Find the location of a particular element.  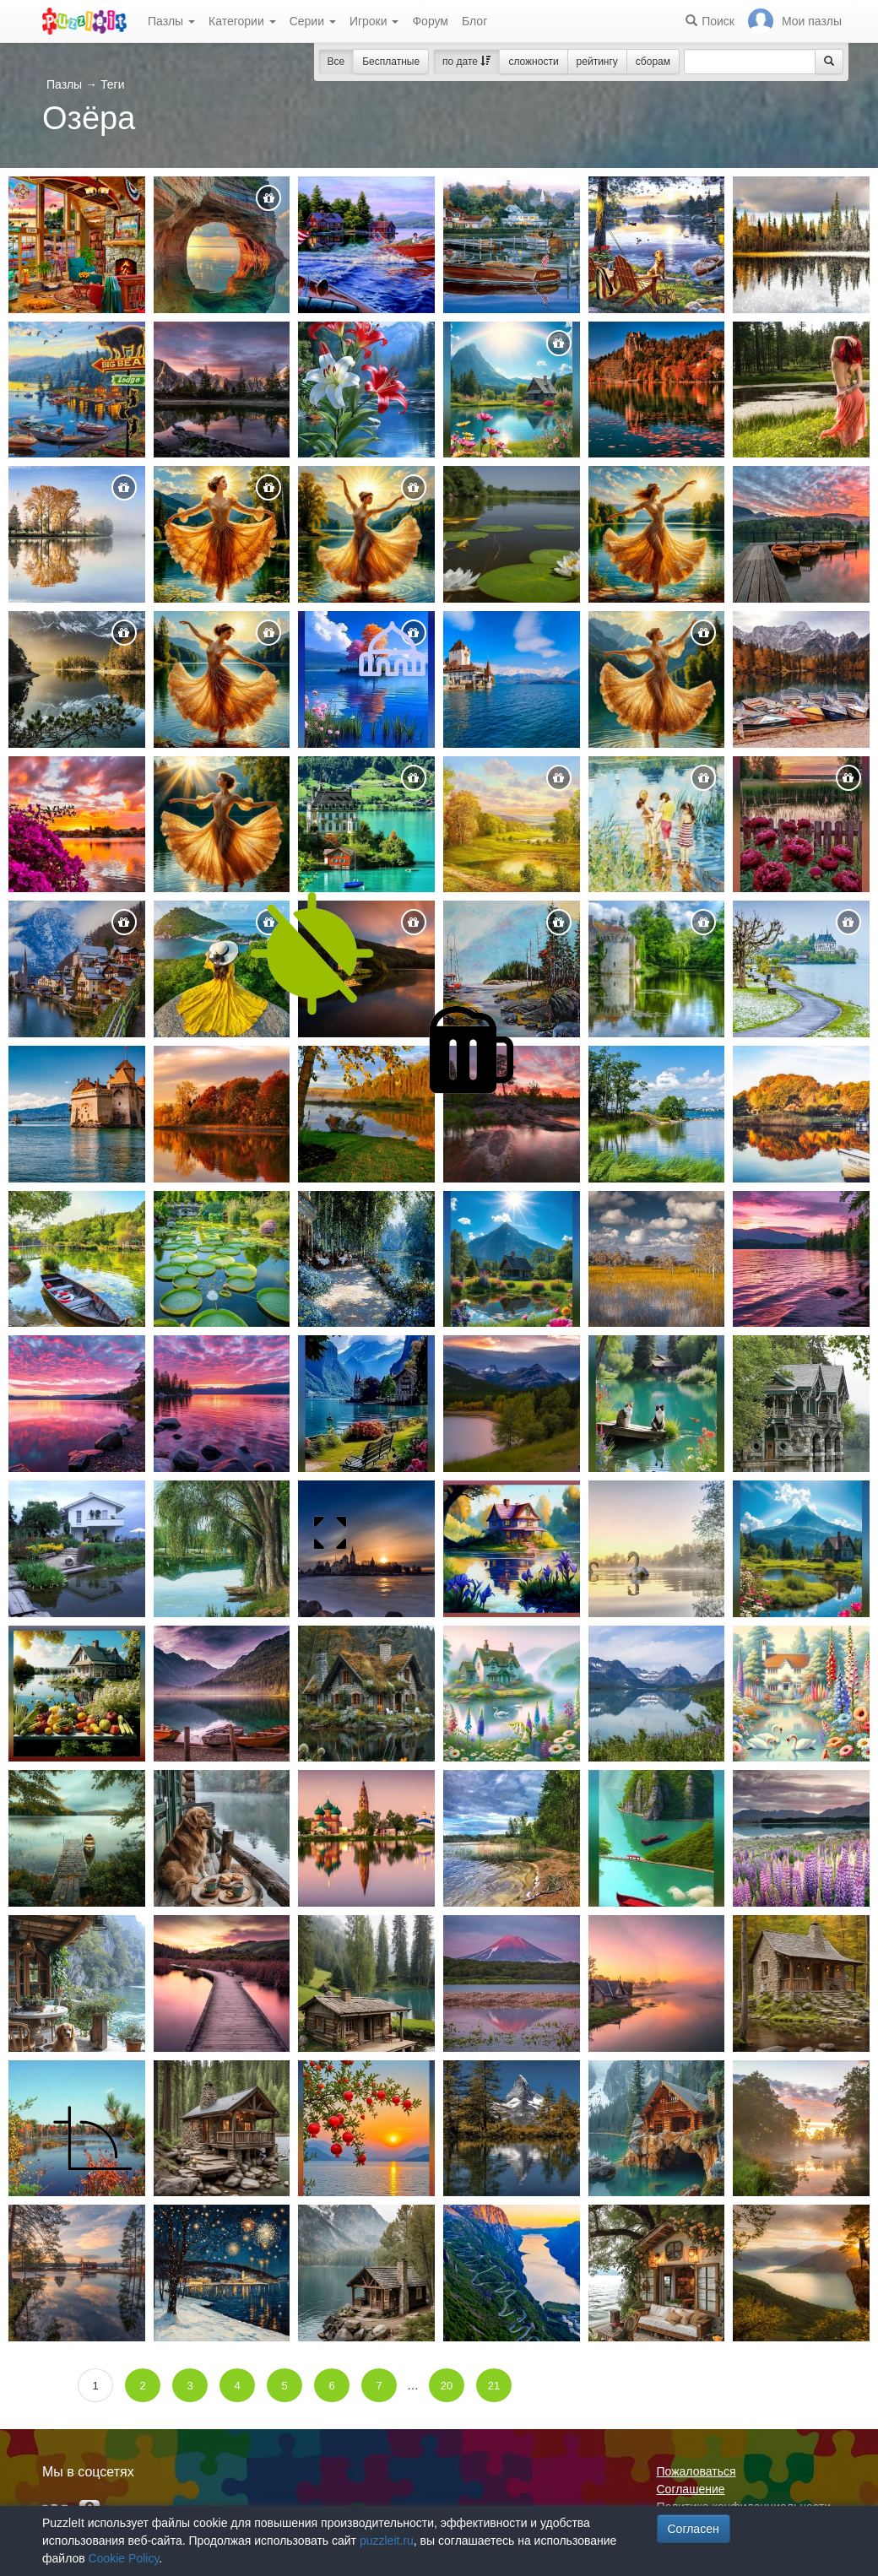

access bar or brewery locations is located at coordinates (466, 1053).